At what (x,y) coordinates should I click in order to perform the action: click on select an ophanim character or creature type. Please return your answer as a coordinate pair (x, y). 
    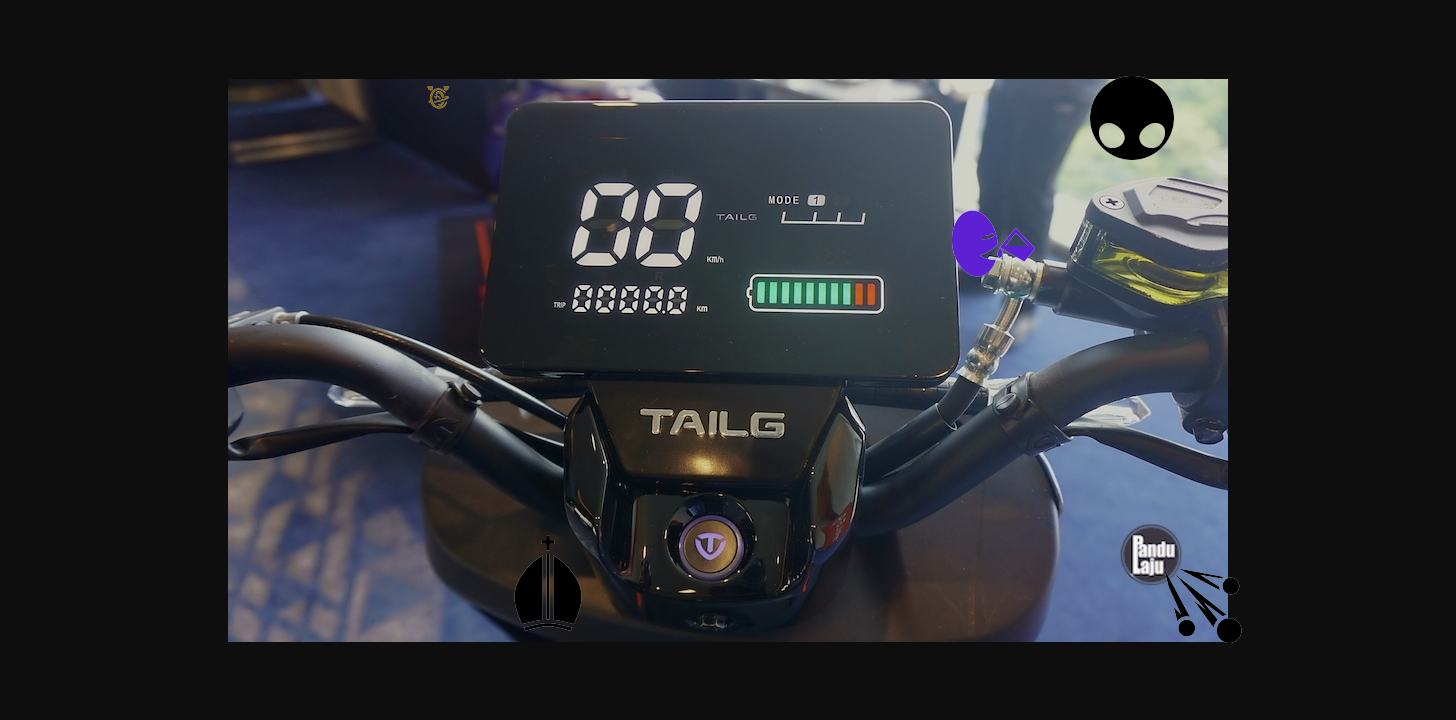
    Looking at the image, I should click on (438, 97).